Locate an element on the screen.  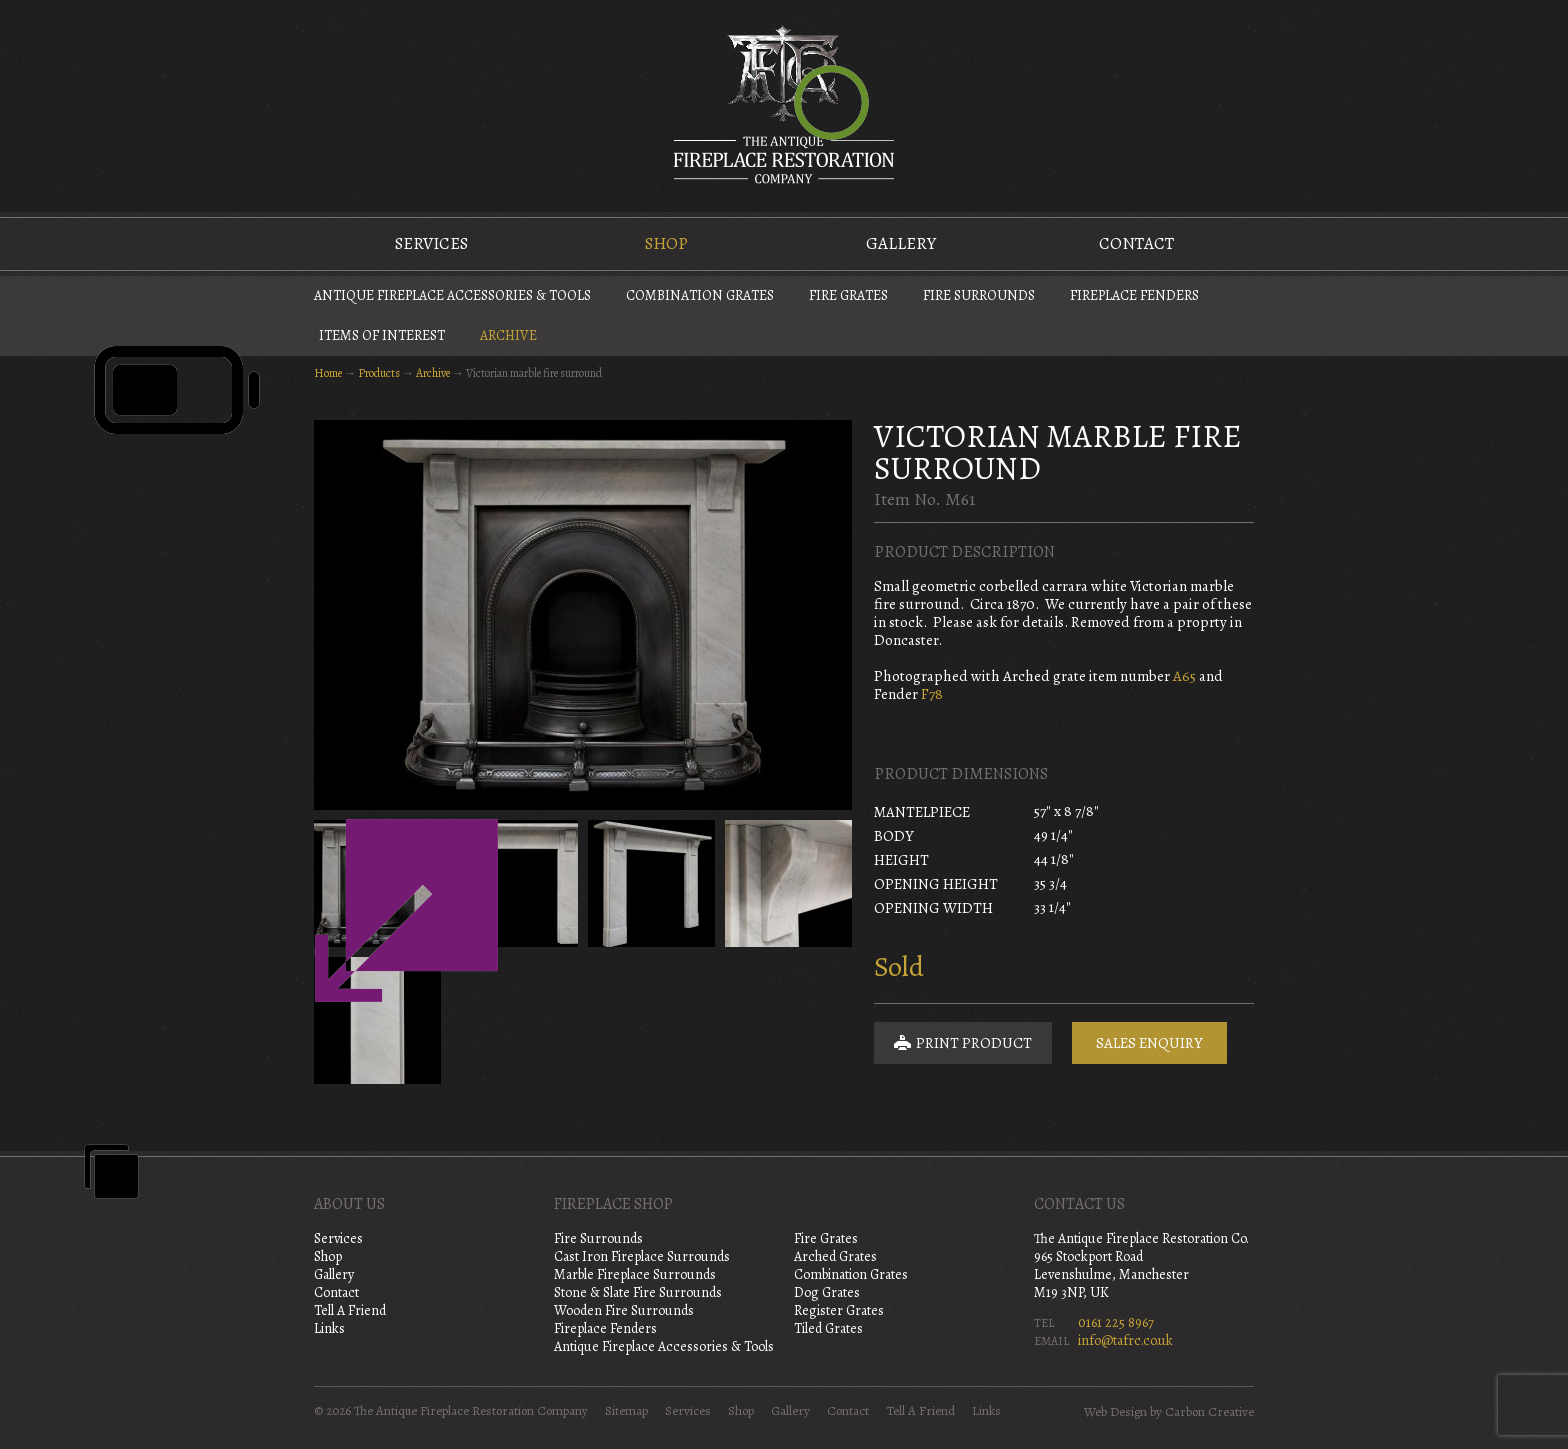
unselected option in a radio button group is located at coordinates (831, 102).